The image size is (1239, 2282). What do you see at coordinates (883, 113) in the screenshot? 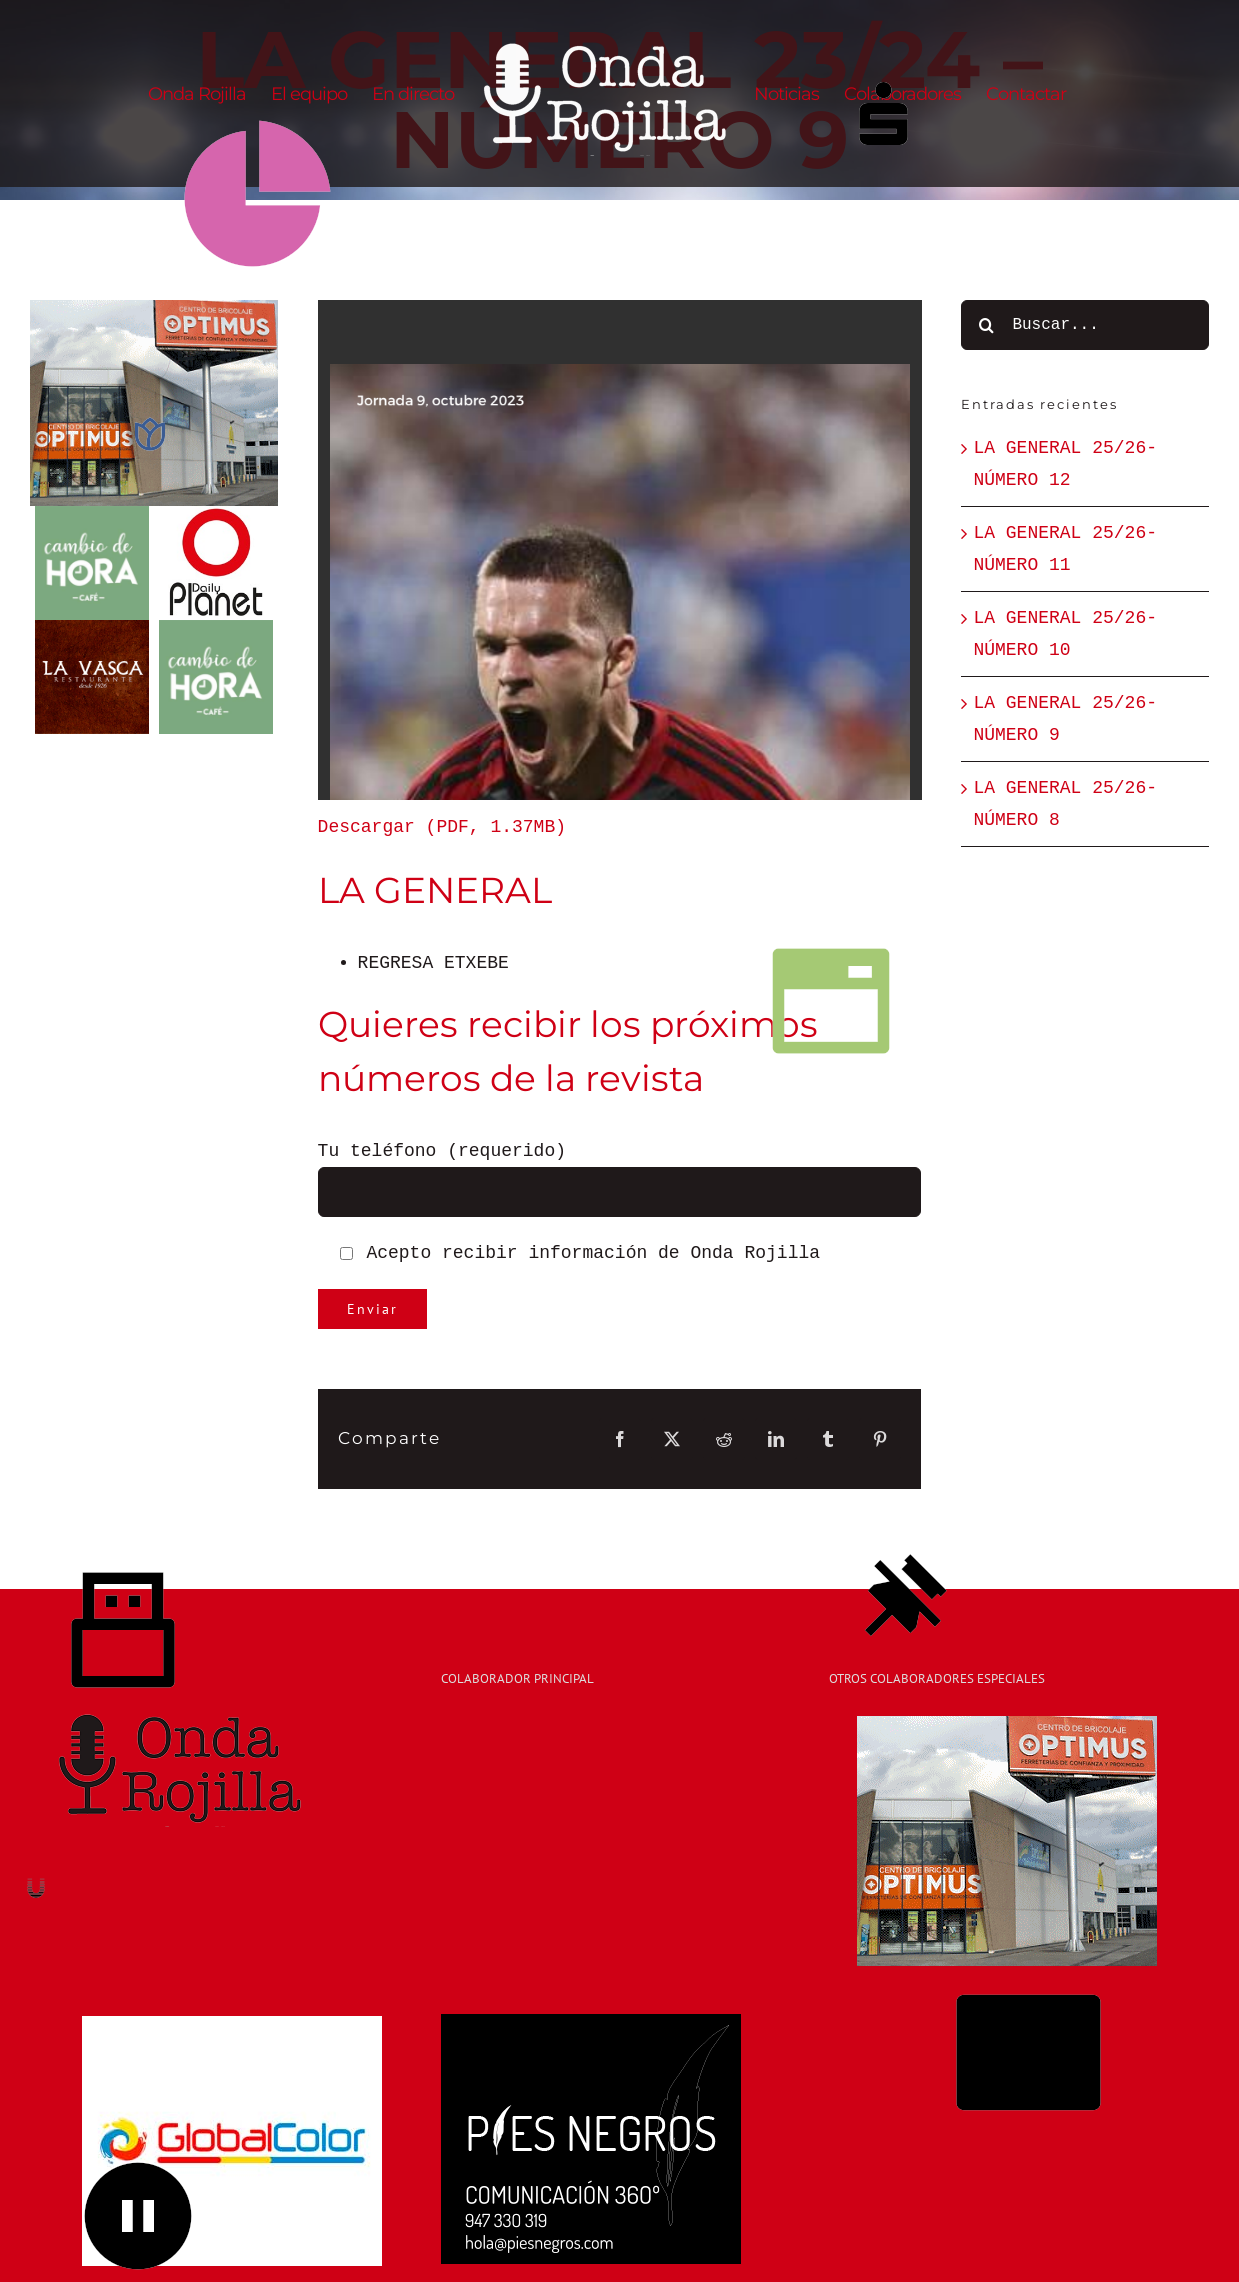
I see `open the Sparkasse banking app` at bounding box center [883, 113].